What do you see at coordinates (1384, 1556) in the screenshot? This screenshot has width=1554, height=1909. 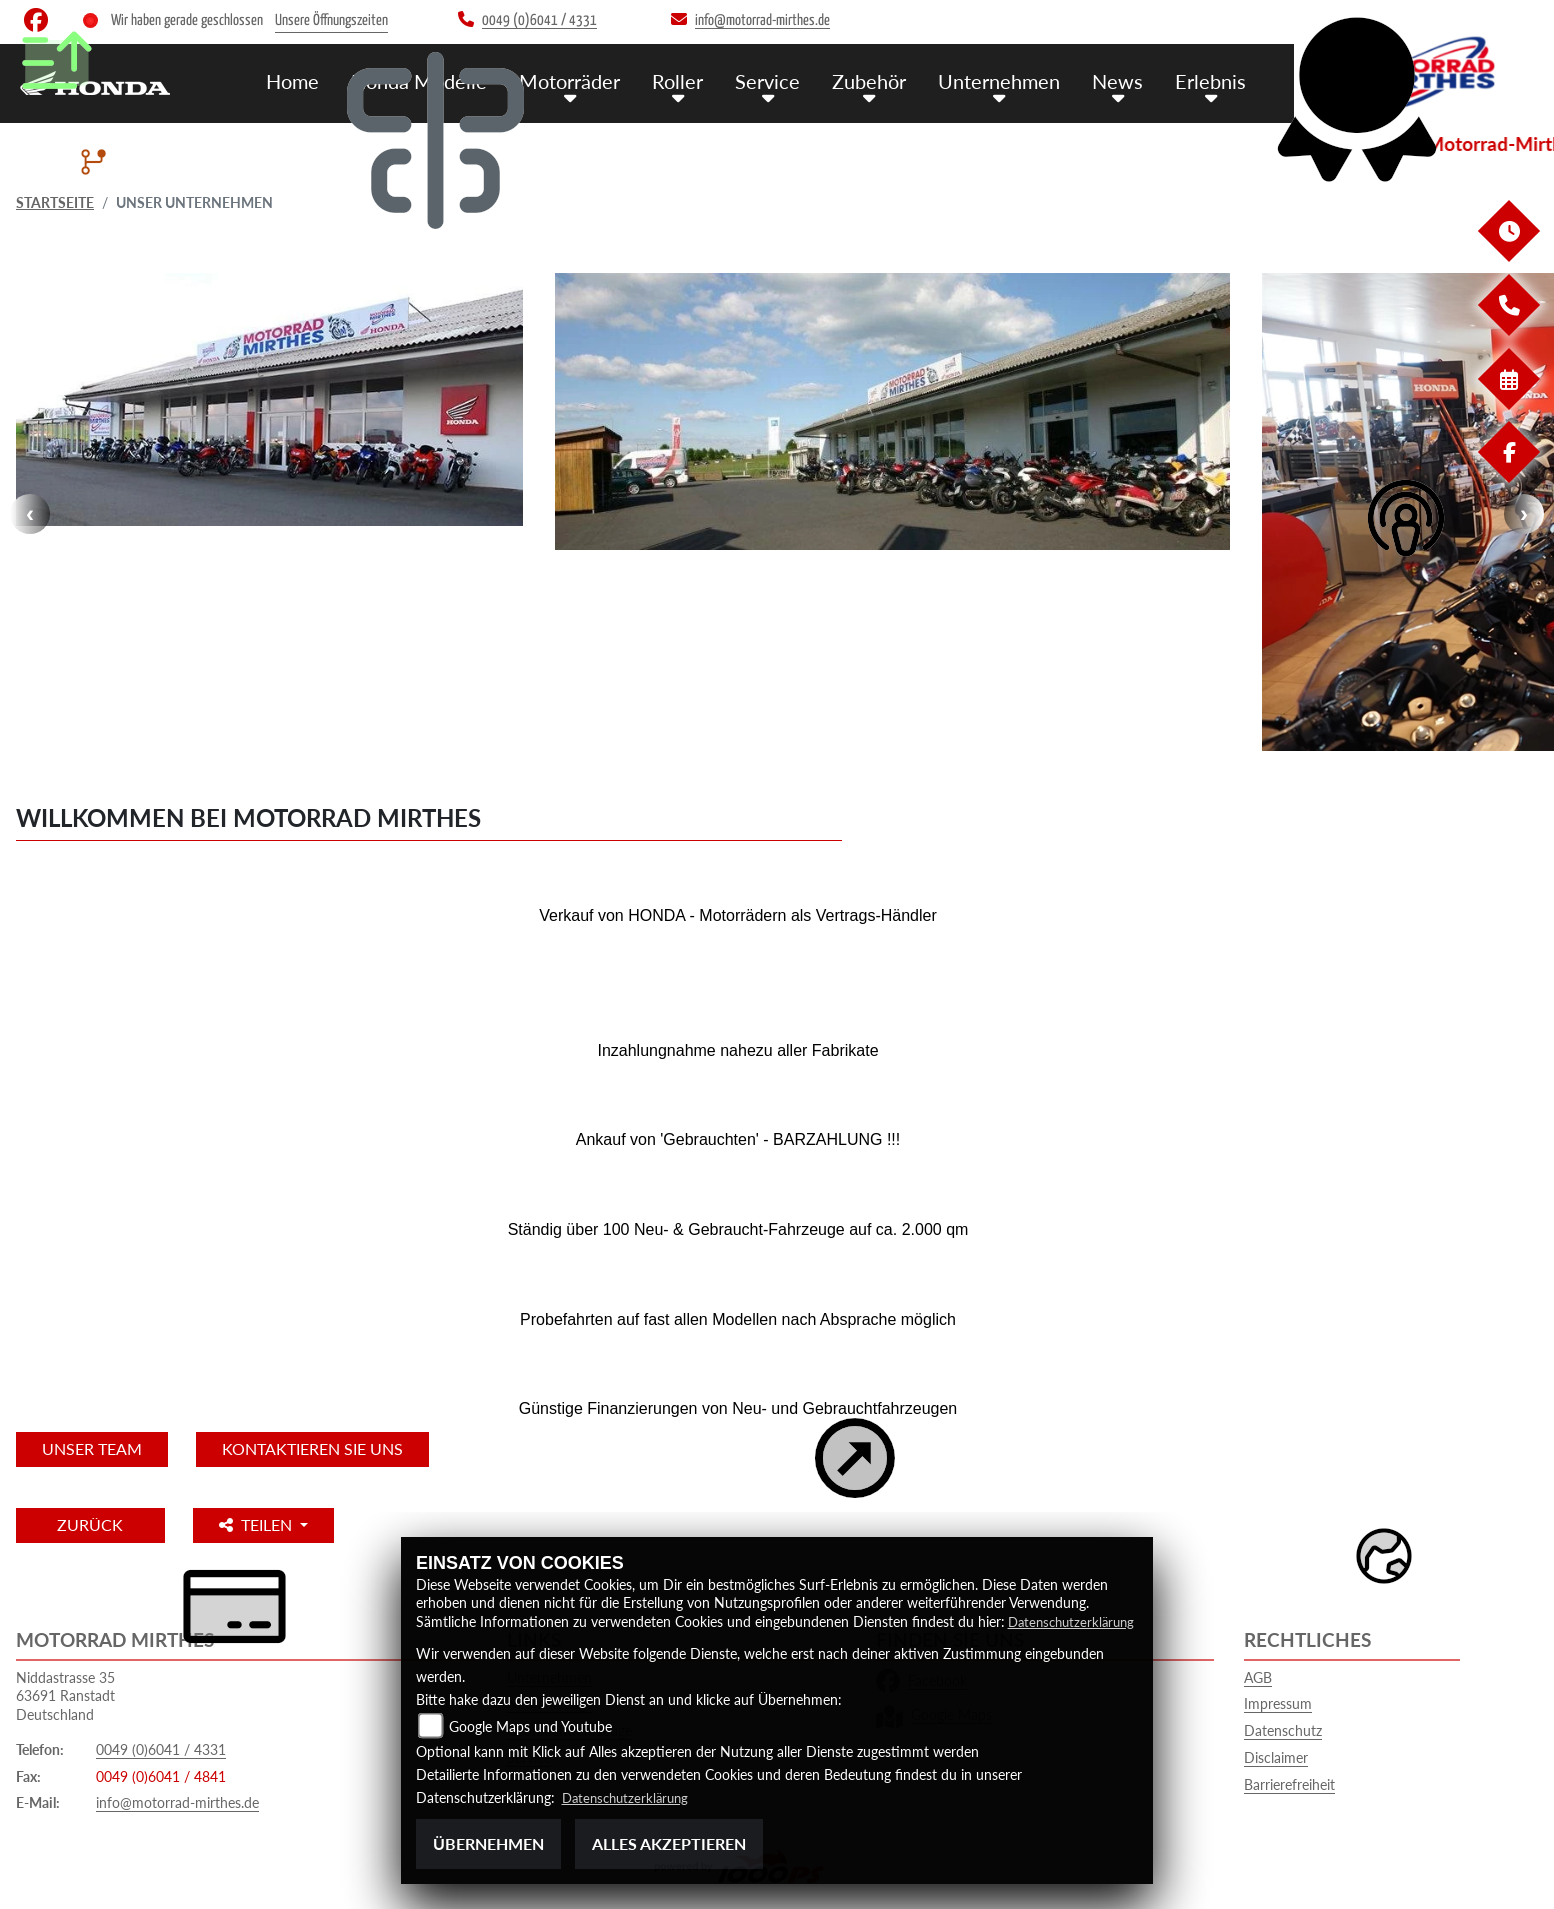 I see `switch to international or global settings` at bounding box center [1384, 1556].